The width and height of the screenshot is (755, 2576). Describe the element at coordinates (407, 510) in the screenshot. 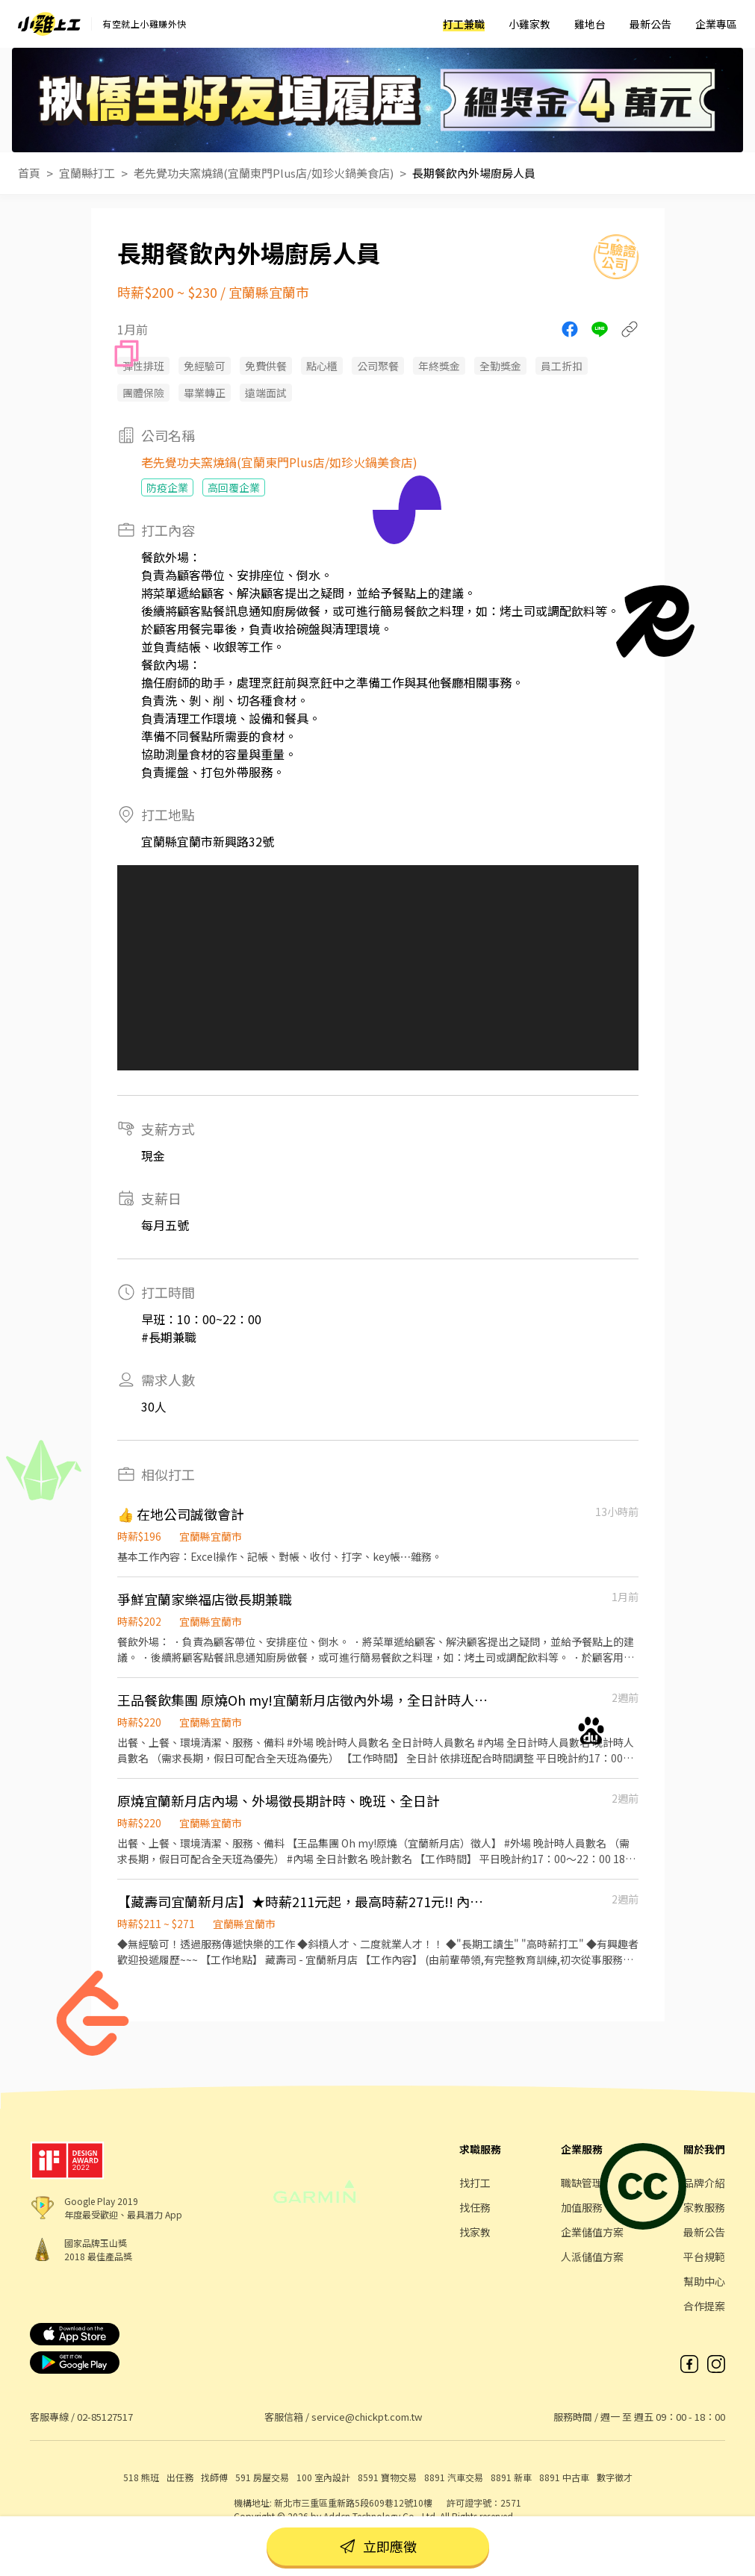

I see `open the suno ai music app` at that location.